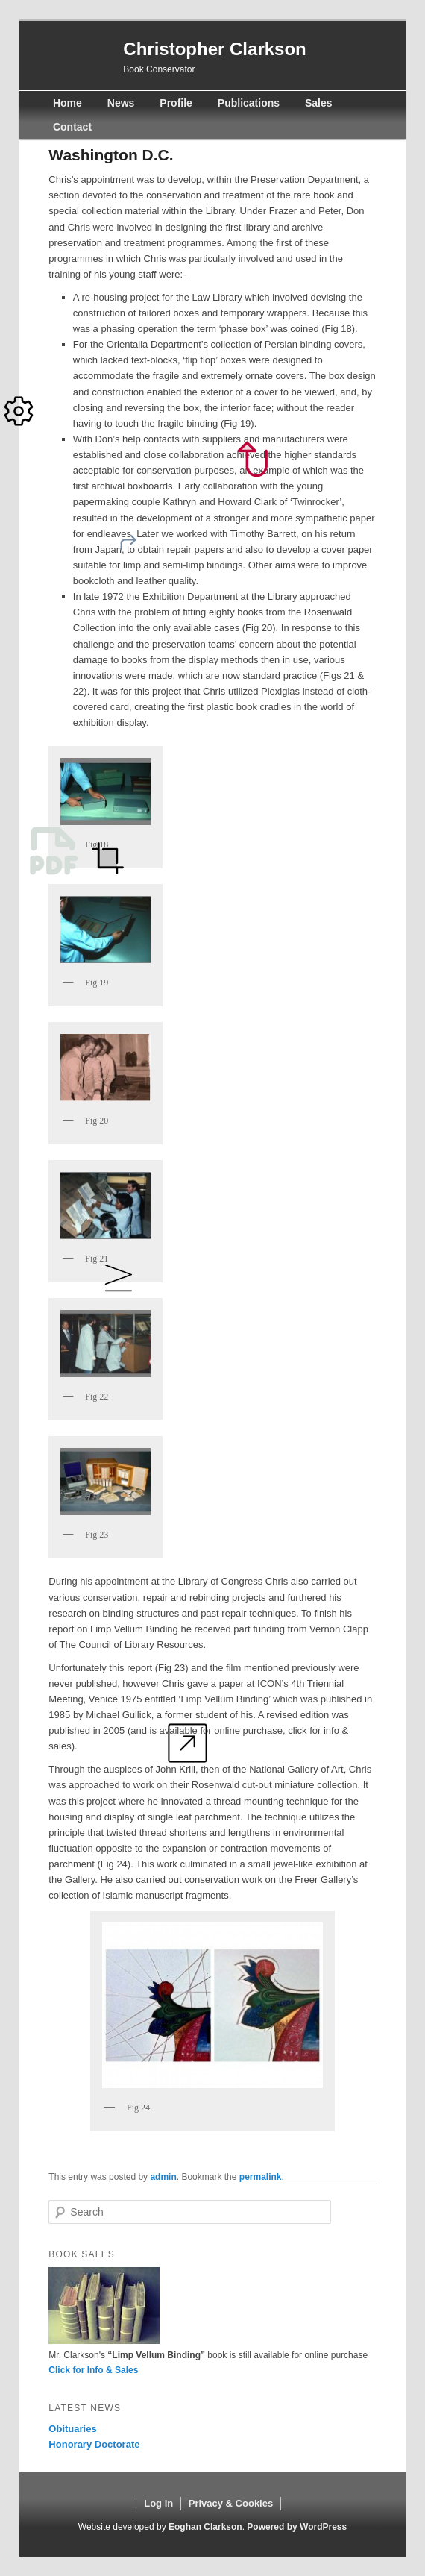 Image resolution: width=425 pixels, height=2576 pixels. What do you see at coordinates (118, 1279) in the screenshot?
I see `greater than or equal to mathematical operator` at bounding box center [118, 1279].